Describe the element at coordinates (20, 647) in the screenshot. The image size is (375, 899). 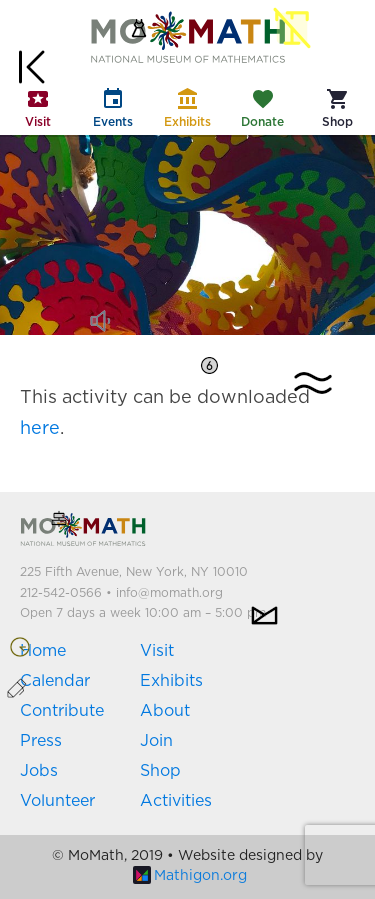
I see `indicates afternoon time or PM hours` at that location.